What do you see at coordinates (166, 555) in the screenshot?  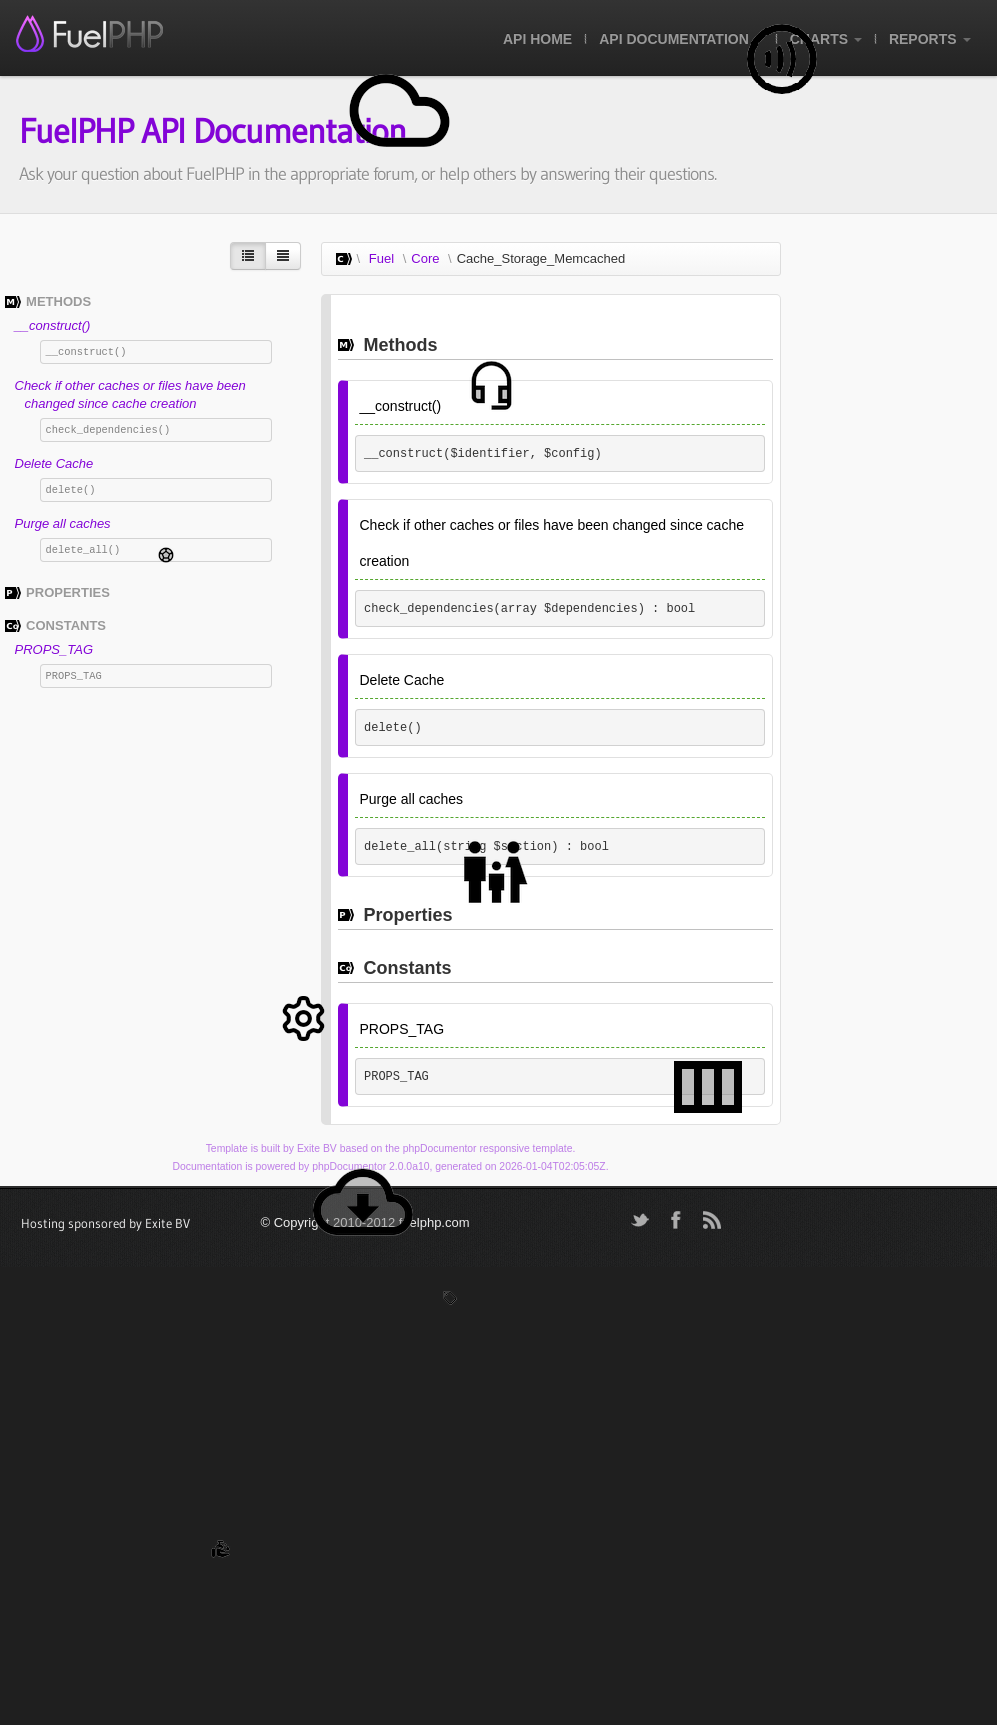 I see `access soccer or football content` at bounding box center [166, 555].